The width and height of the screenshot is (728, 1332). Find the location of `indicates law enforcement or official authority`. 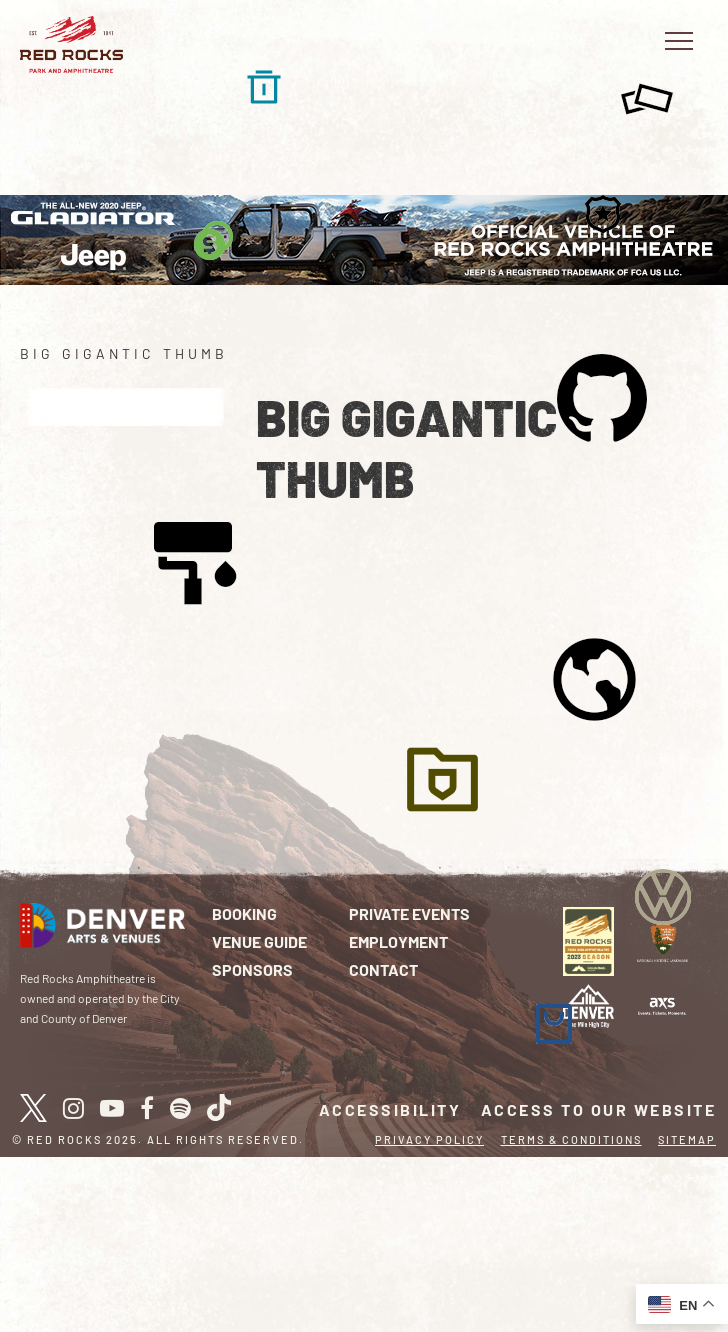

indicates law enforcement or official authority is located at coordinates (603, 214).